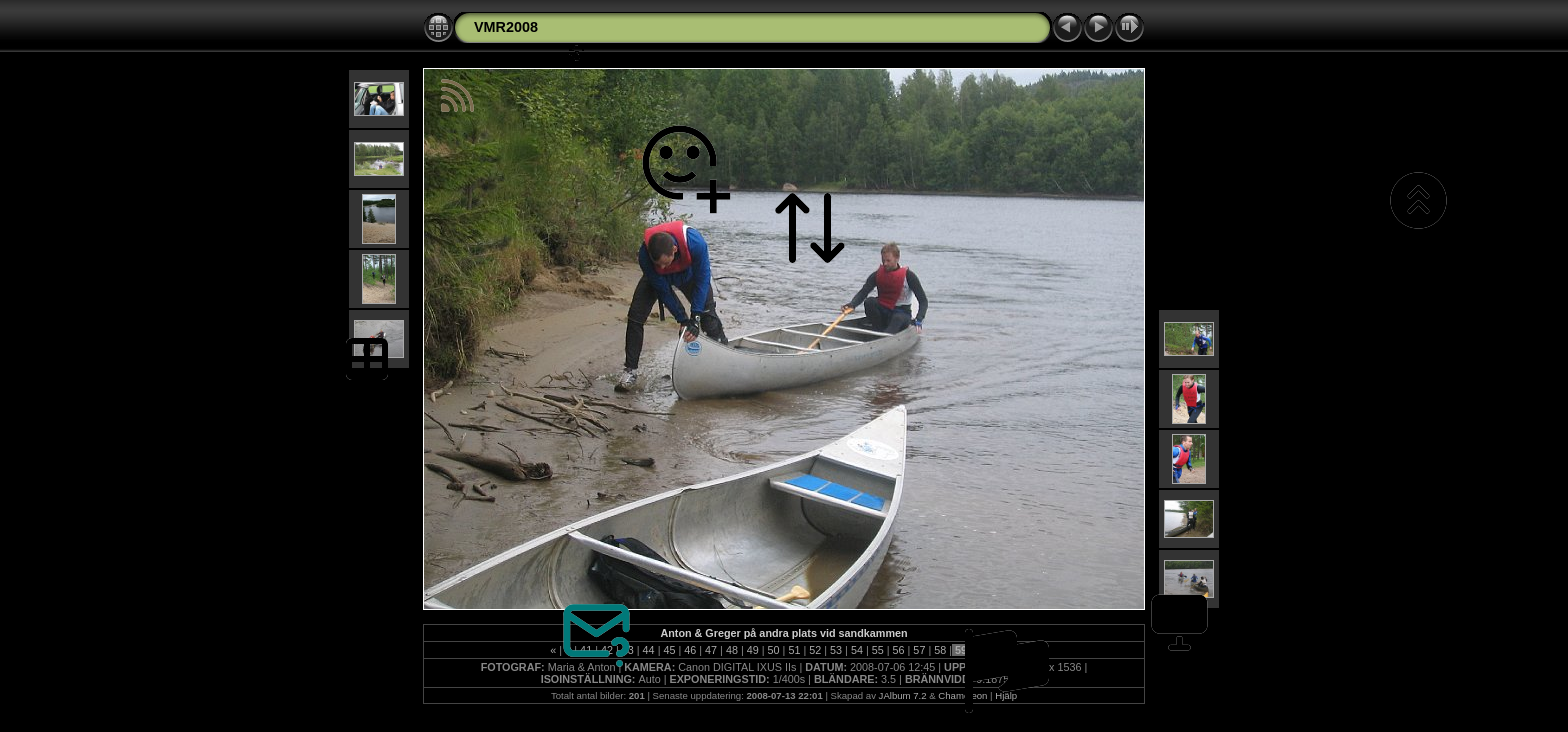 The image size is (1568, 732). I want to click on scroll to top of page, so click(1418, 200).